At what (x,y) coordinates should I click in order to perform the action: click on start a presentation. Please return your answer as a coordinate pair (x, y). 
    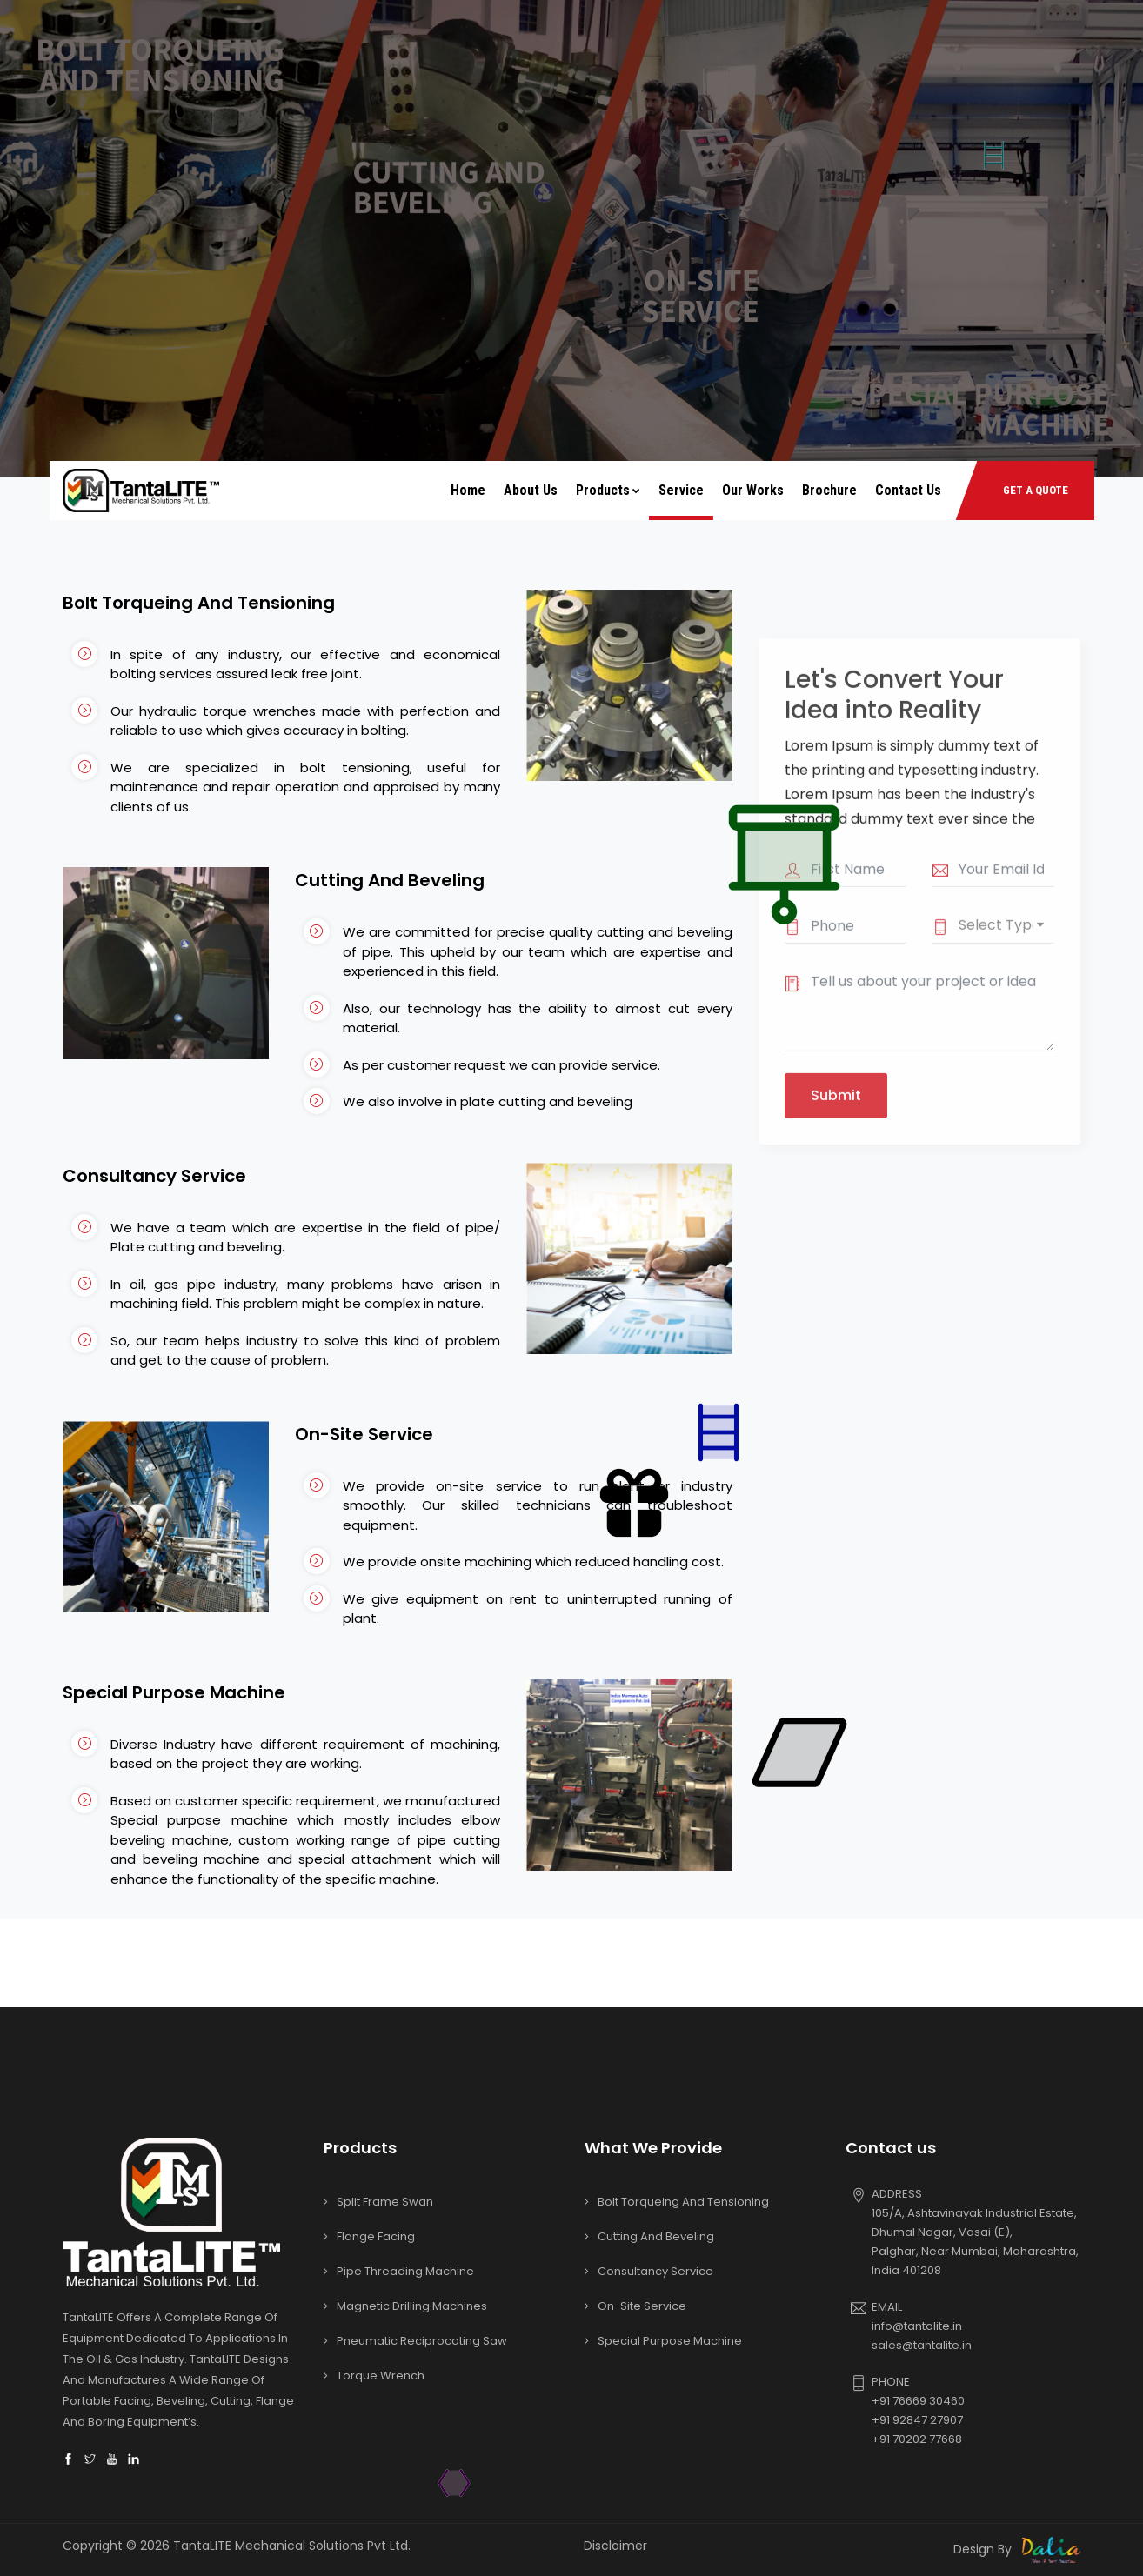
    Looking at the image, I should click on (784, 856).